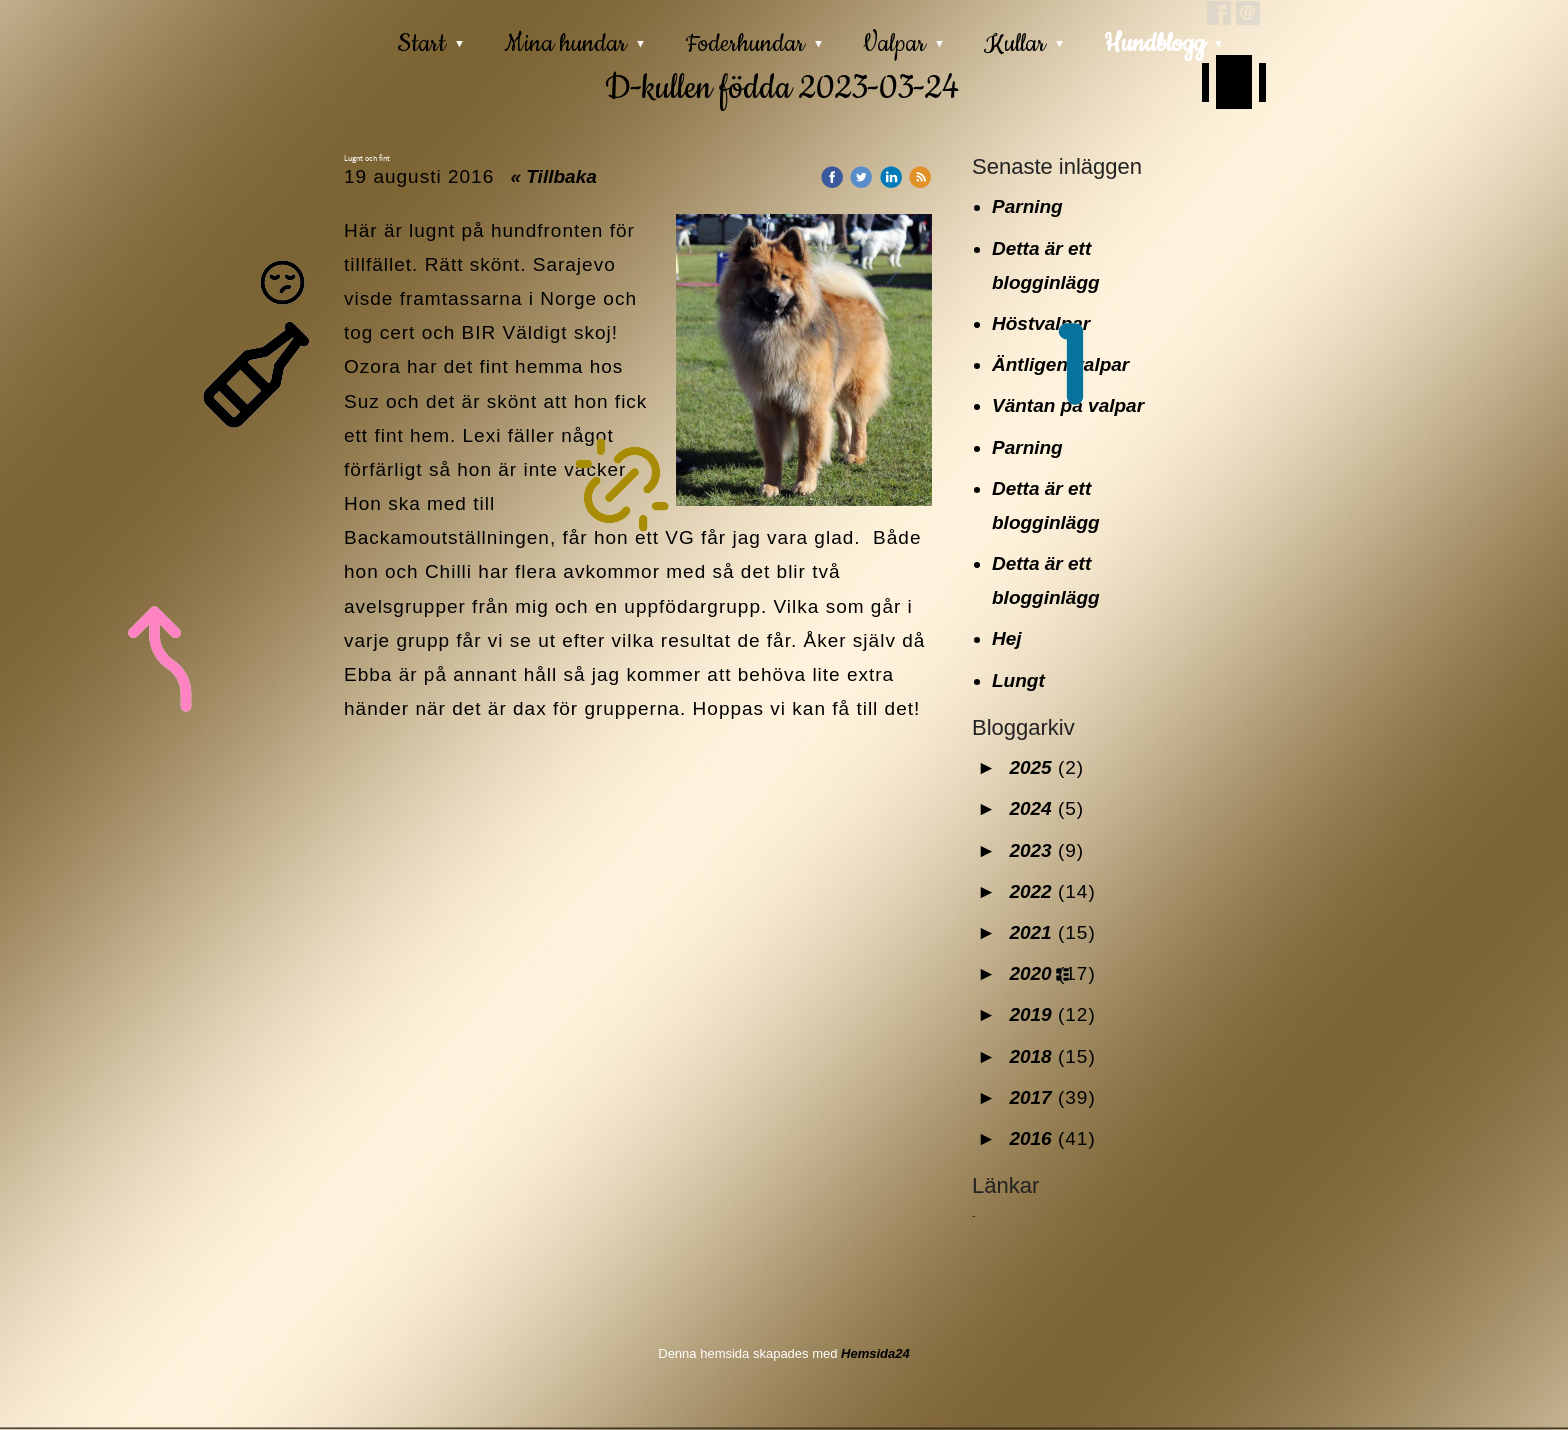  What do you see at coordinates (1062, 974) in the screenshot?
I see `switch to split board layout view` at bounding box center [1062, 974].